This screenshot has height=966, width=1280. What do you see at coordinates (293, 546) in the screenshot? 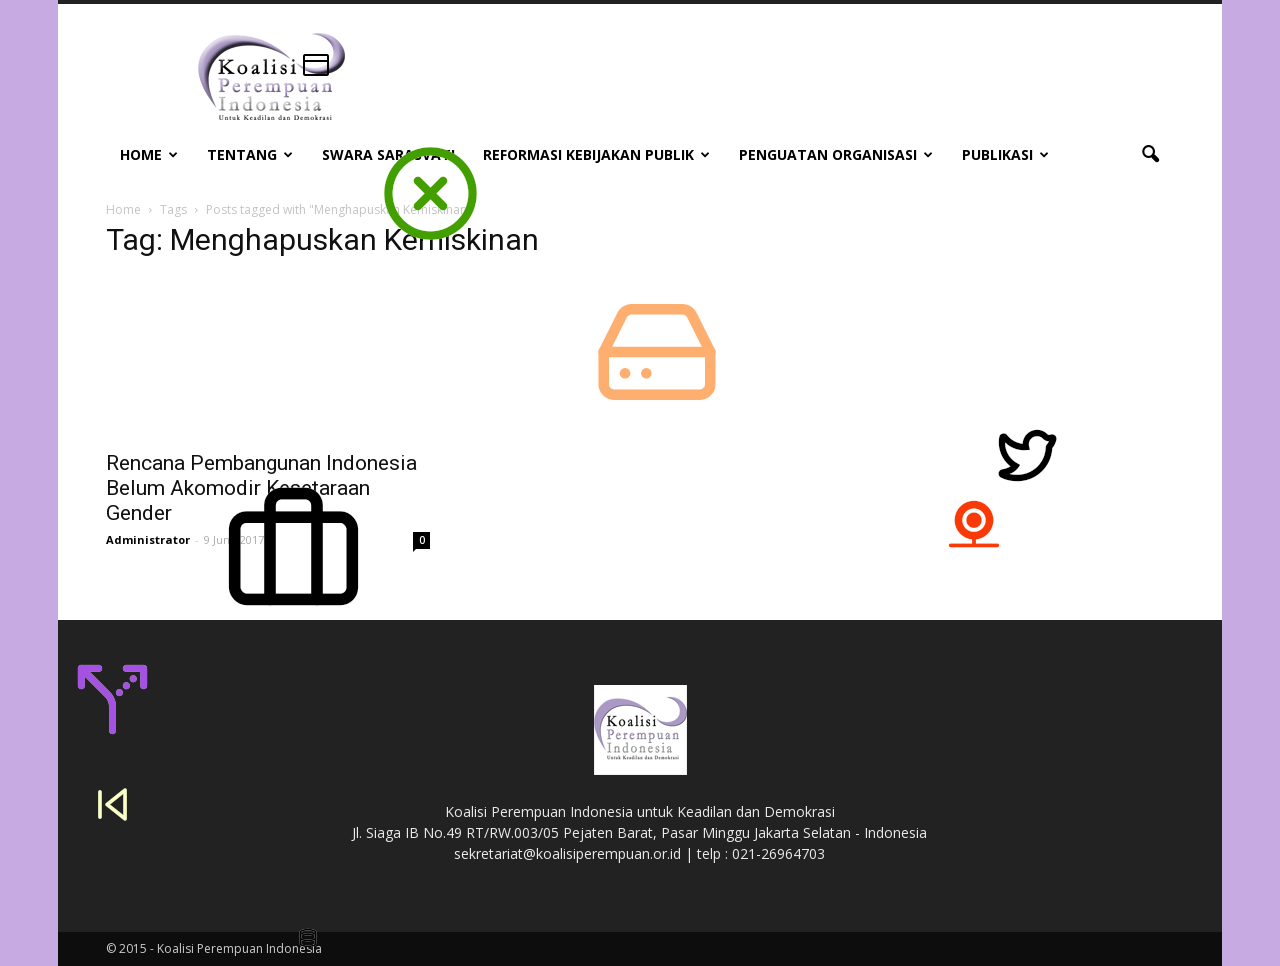
I see `access work or business documents` at bounding box center [293, 546].